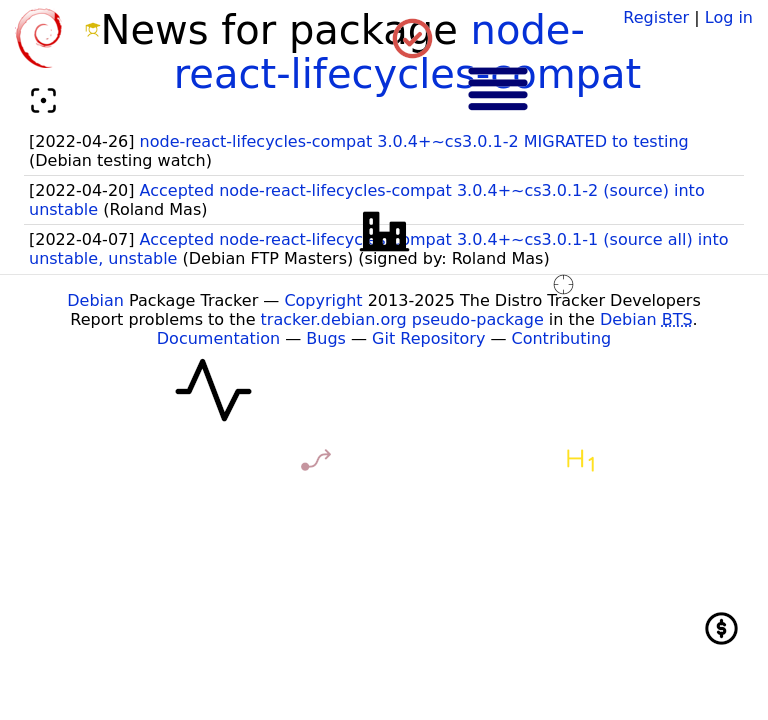  Describe the element at coordinates (93, 30) in the screenshot. I see `view student profile or account` at that location.